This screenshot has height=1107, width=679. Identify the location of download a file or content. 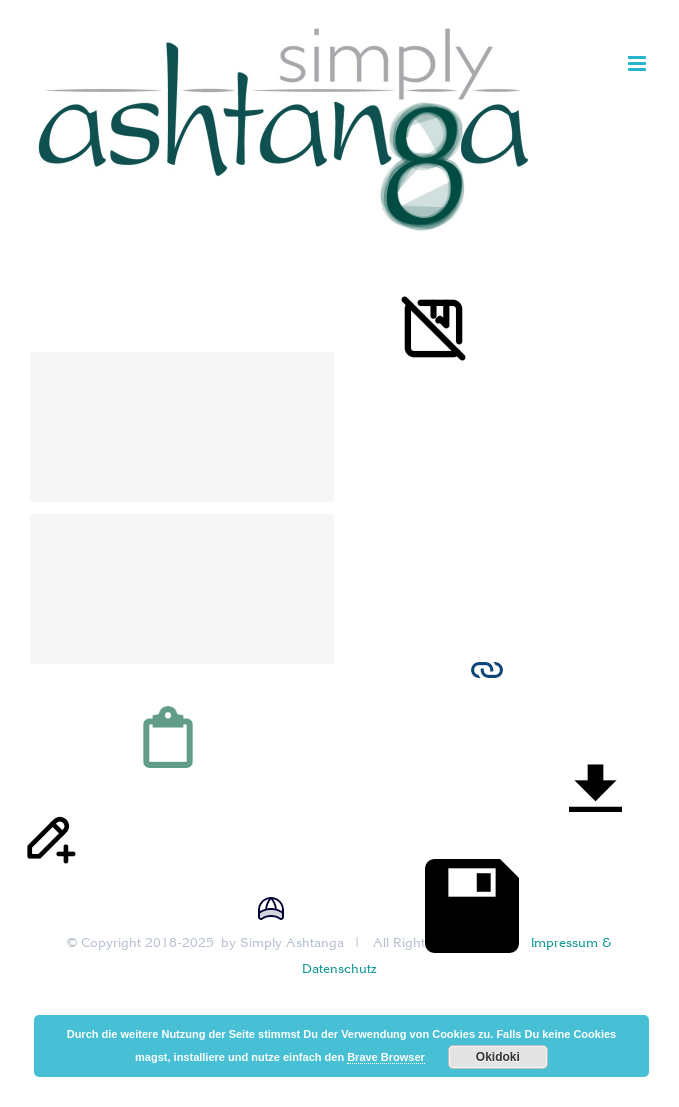
(595, 785).